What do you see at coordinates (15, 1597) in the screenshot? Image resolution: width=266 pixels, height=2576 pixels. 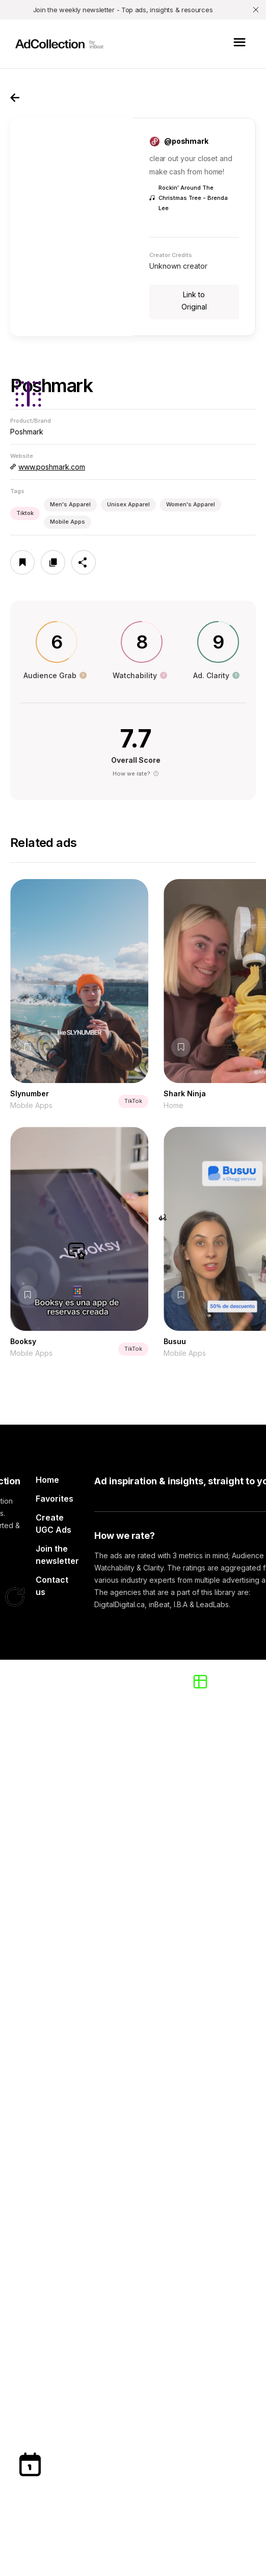 I see `redo or repeat the last action` at bounding box center [15, 1597].